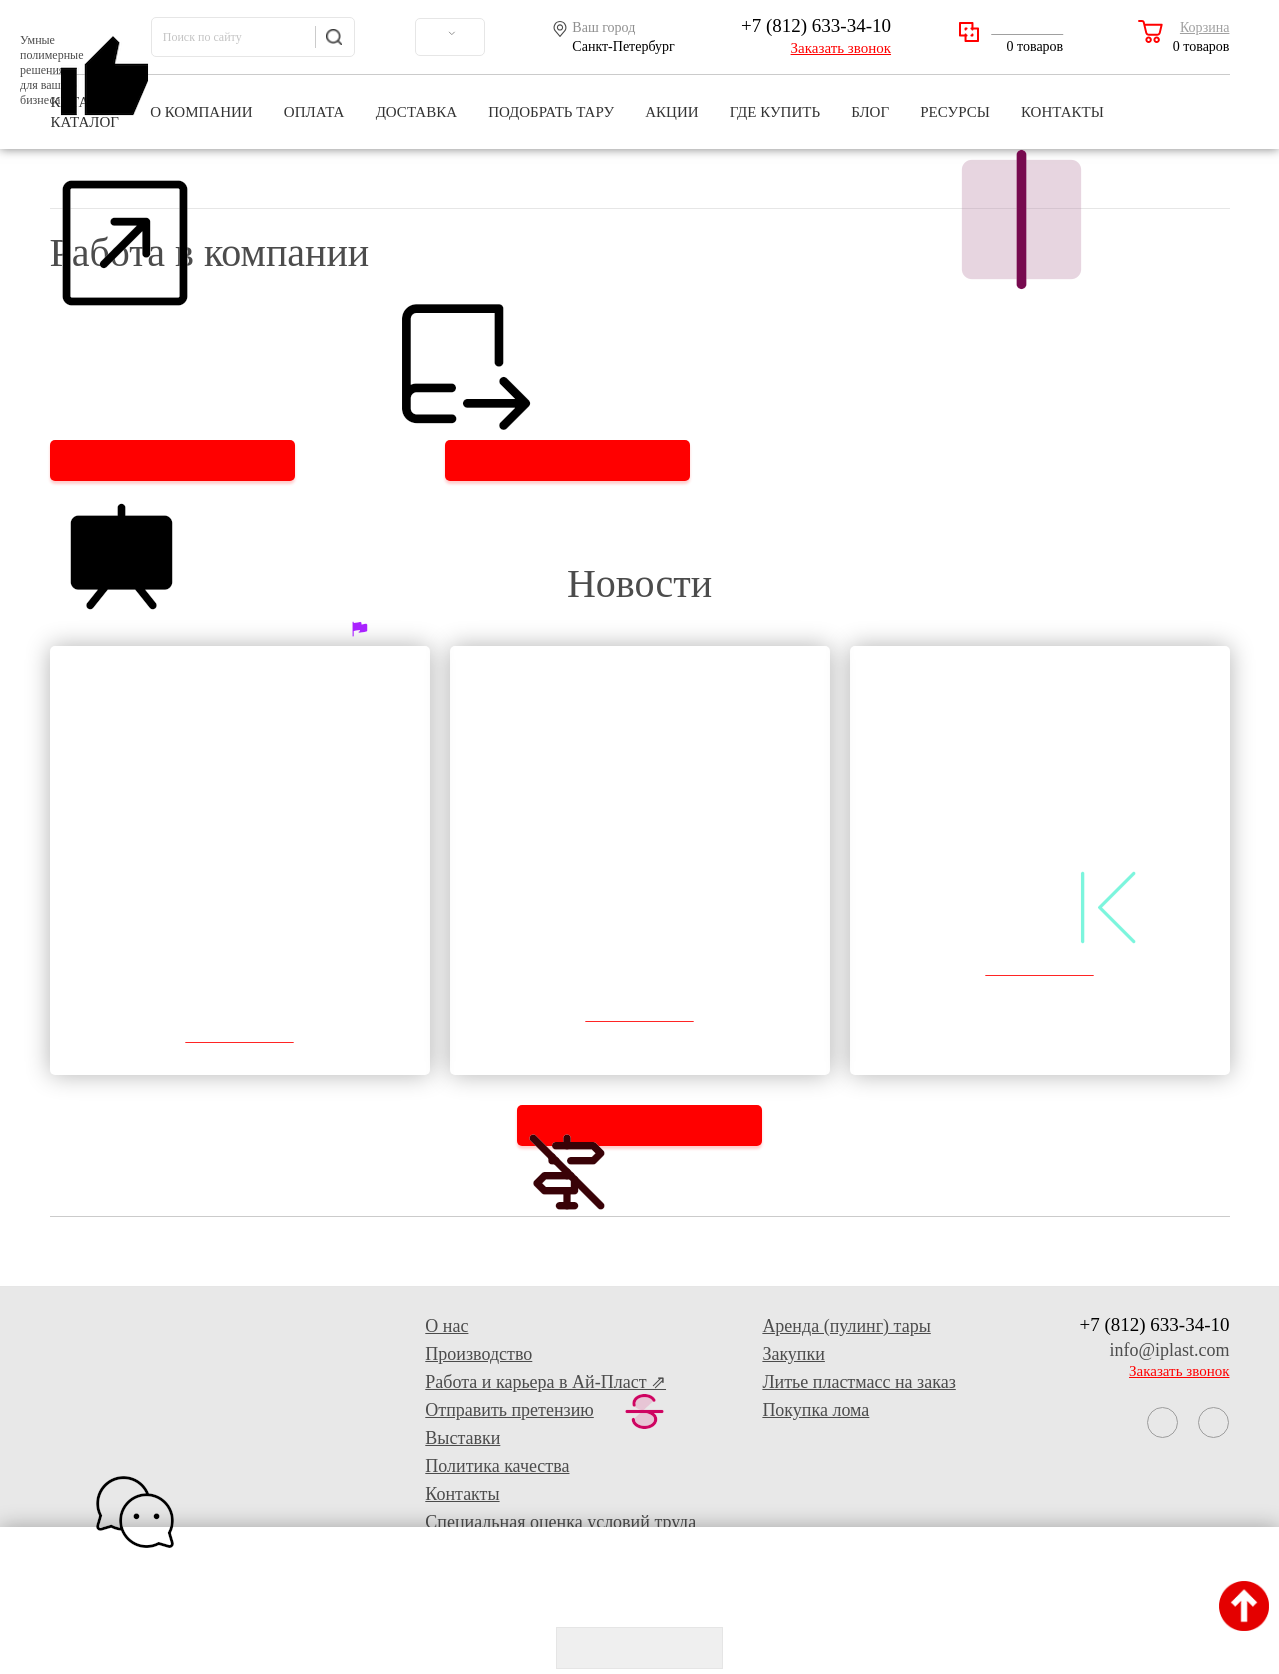  I want to click on open link in new window, so click(125, 243).